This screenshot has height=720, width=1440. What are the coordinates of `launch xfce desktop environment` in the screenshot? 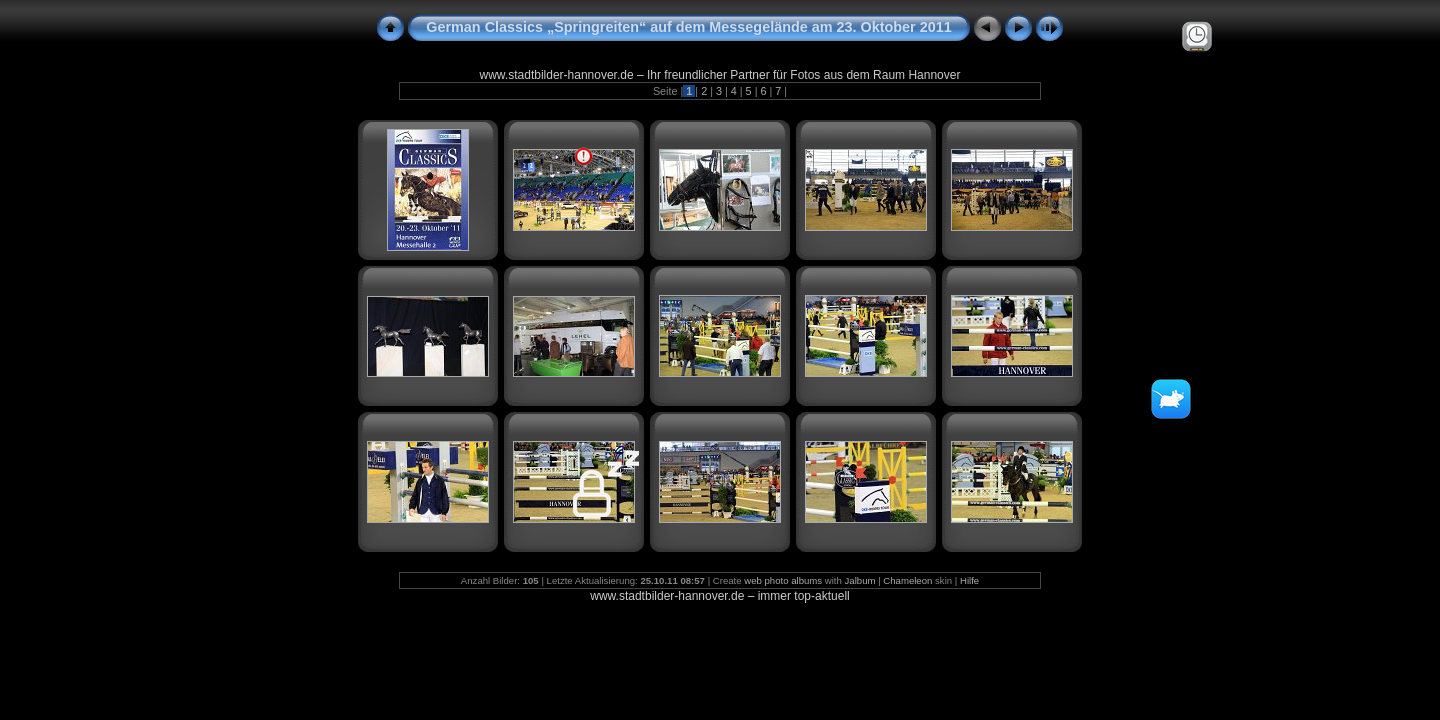 It's located at (1171, 399).